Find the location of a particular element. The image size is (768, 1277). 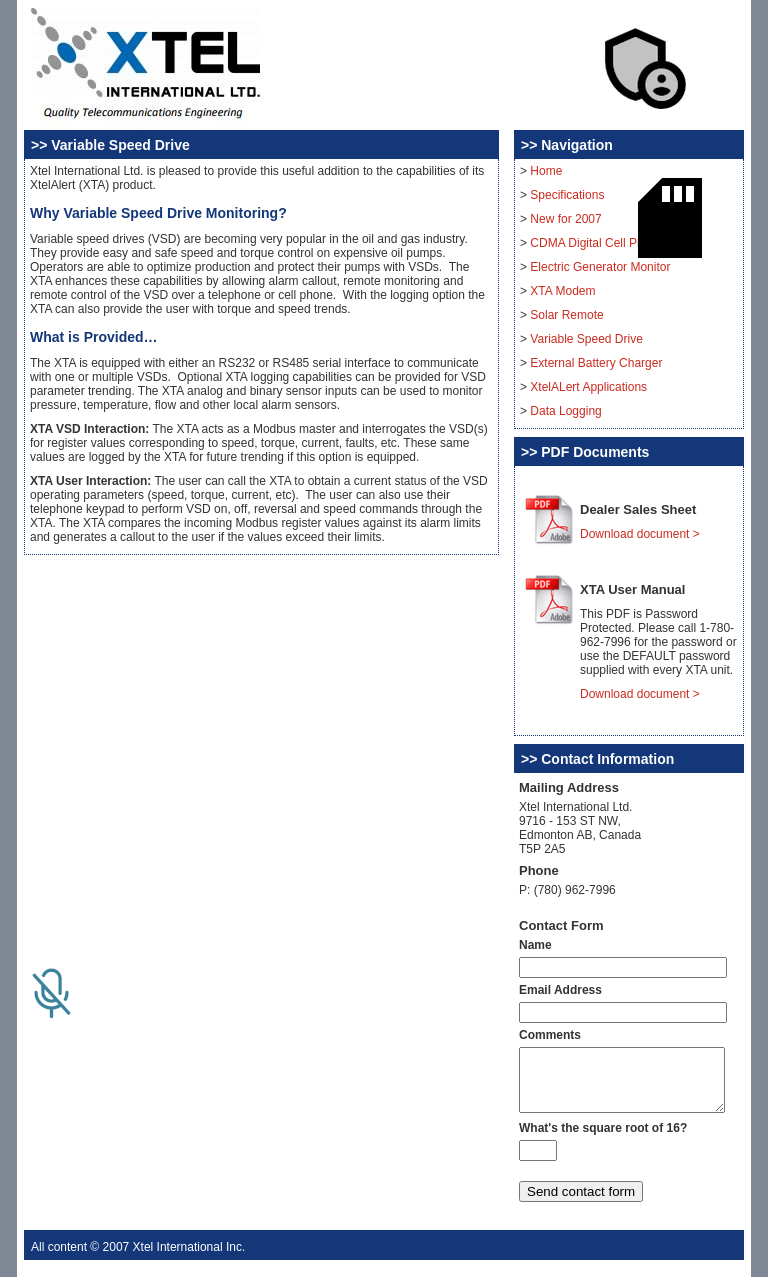

access sd card storage is located at coordinates (670, 218).